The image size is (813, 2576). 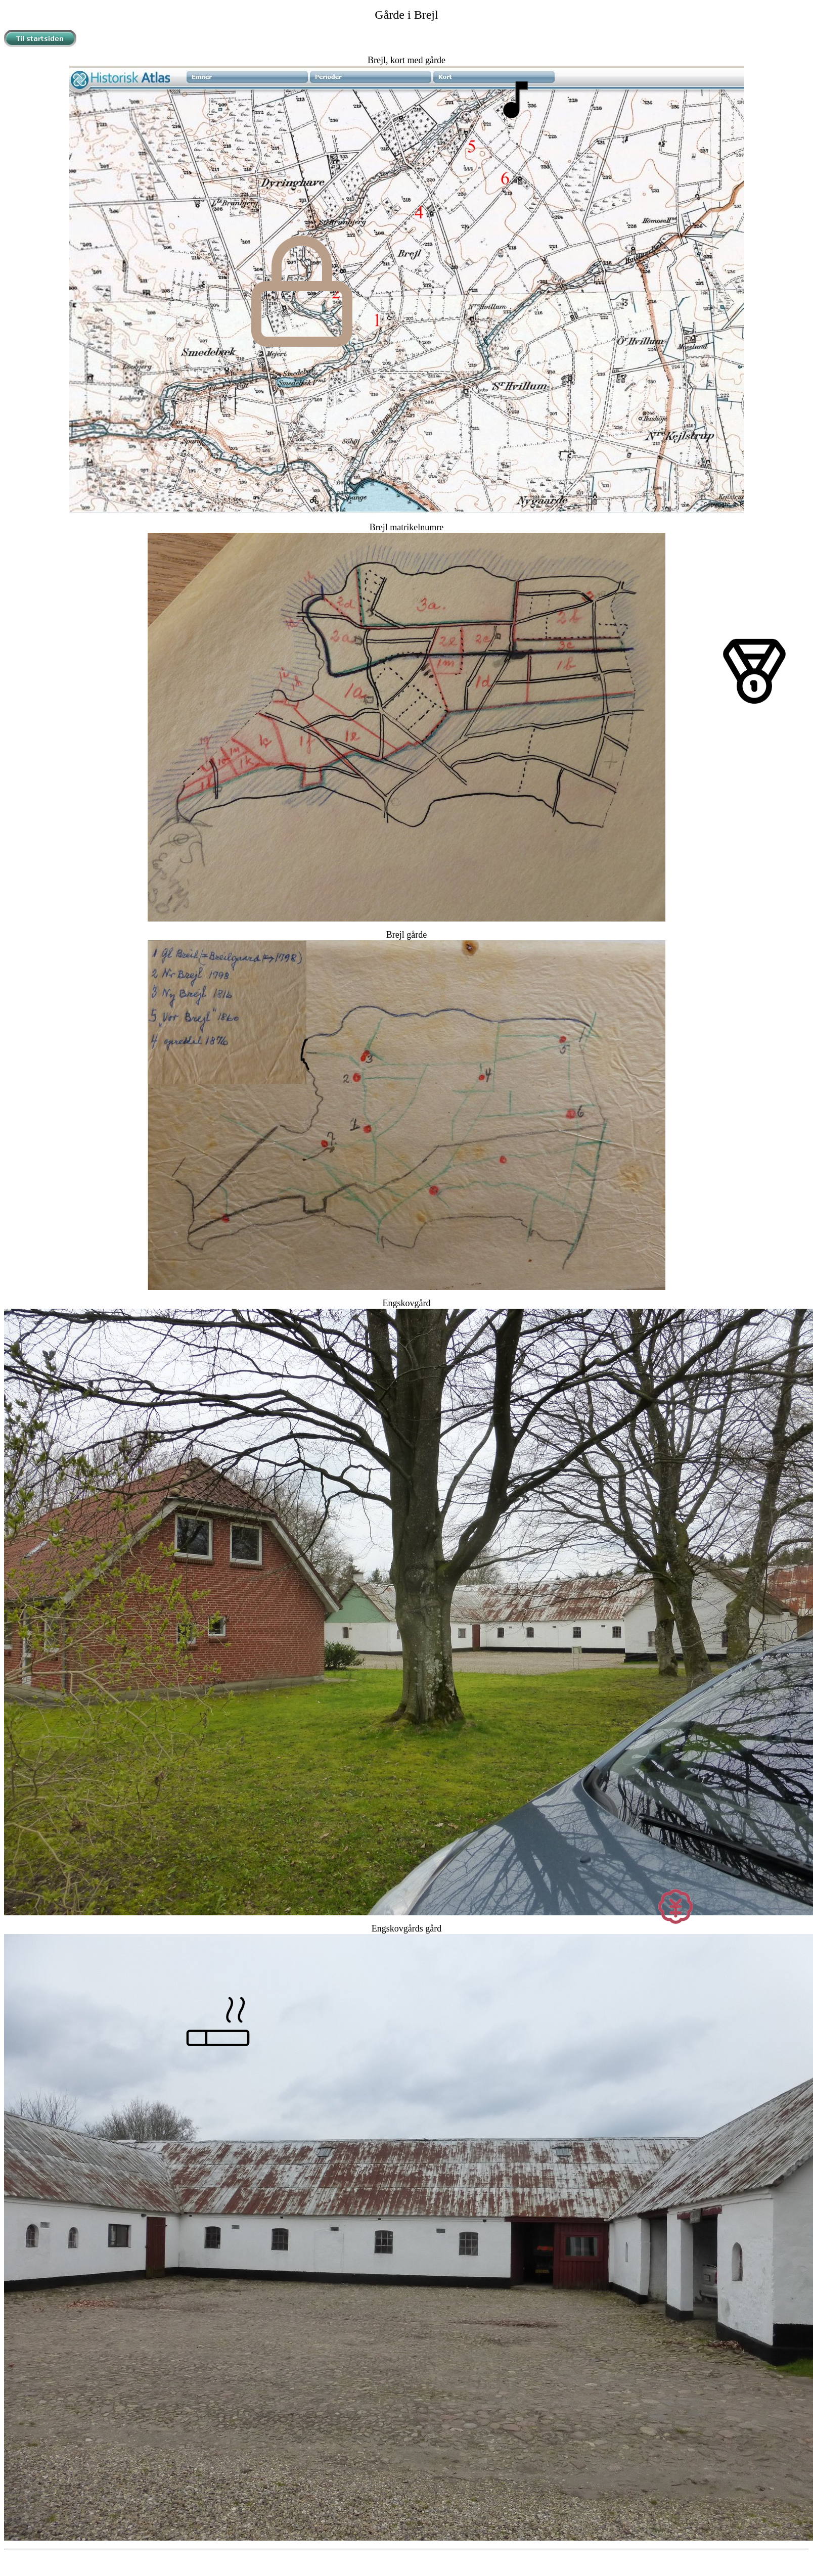 I want to click on view achievements or awards, so click(x=754, y=671).